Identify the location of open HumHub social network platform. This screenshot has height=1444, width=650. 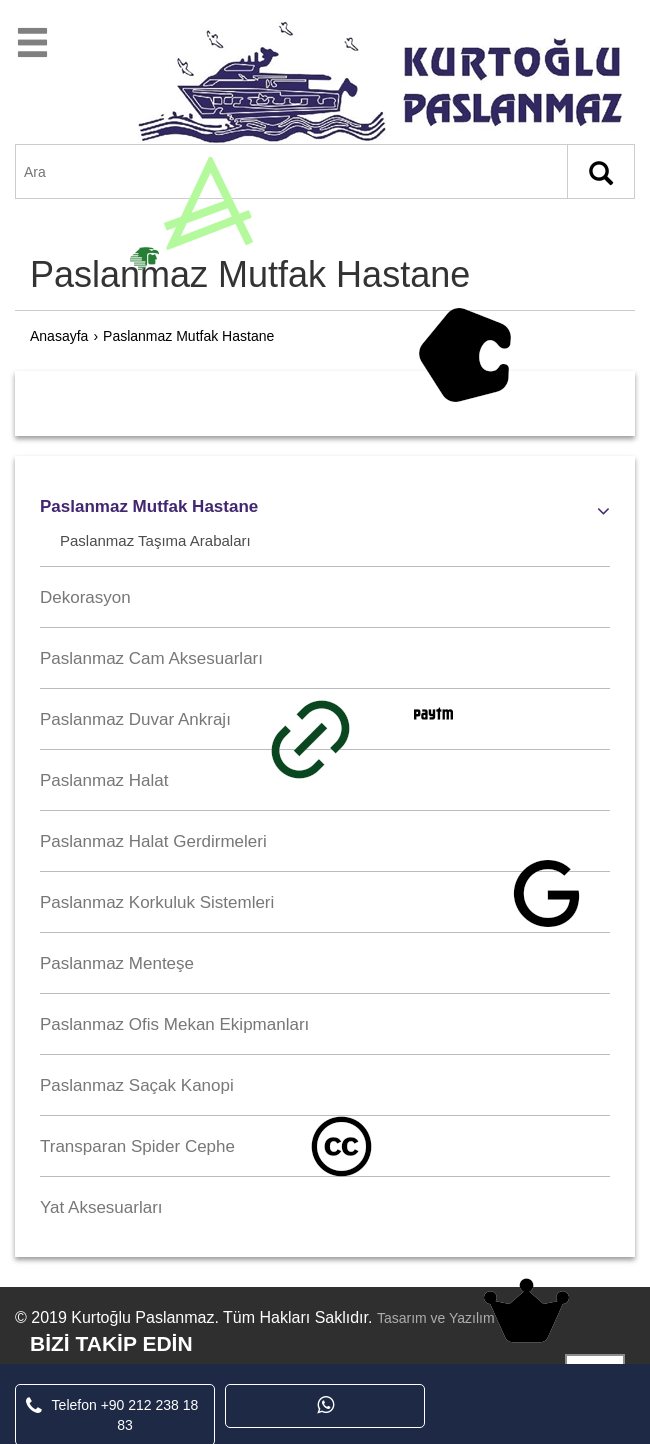
(465, 355).